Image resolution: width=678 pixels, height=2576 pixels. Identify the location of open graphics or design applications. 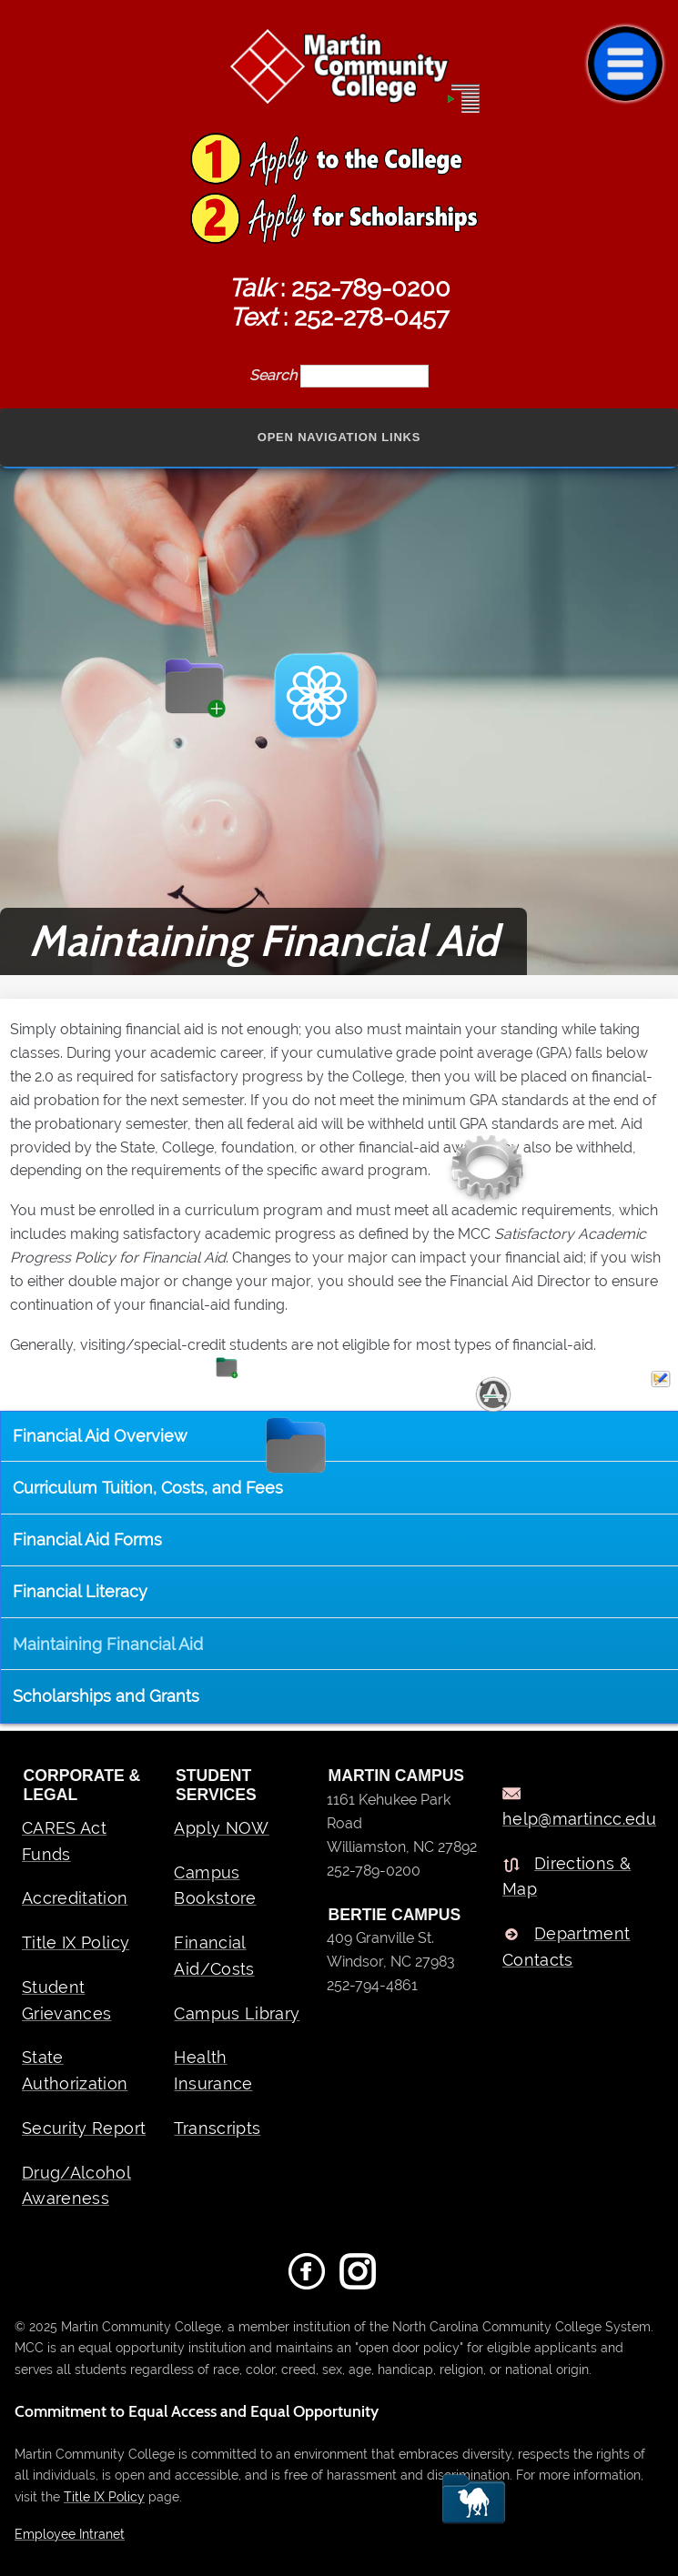
(317, 696).